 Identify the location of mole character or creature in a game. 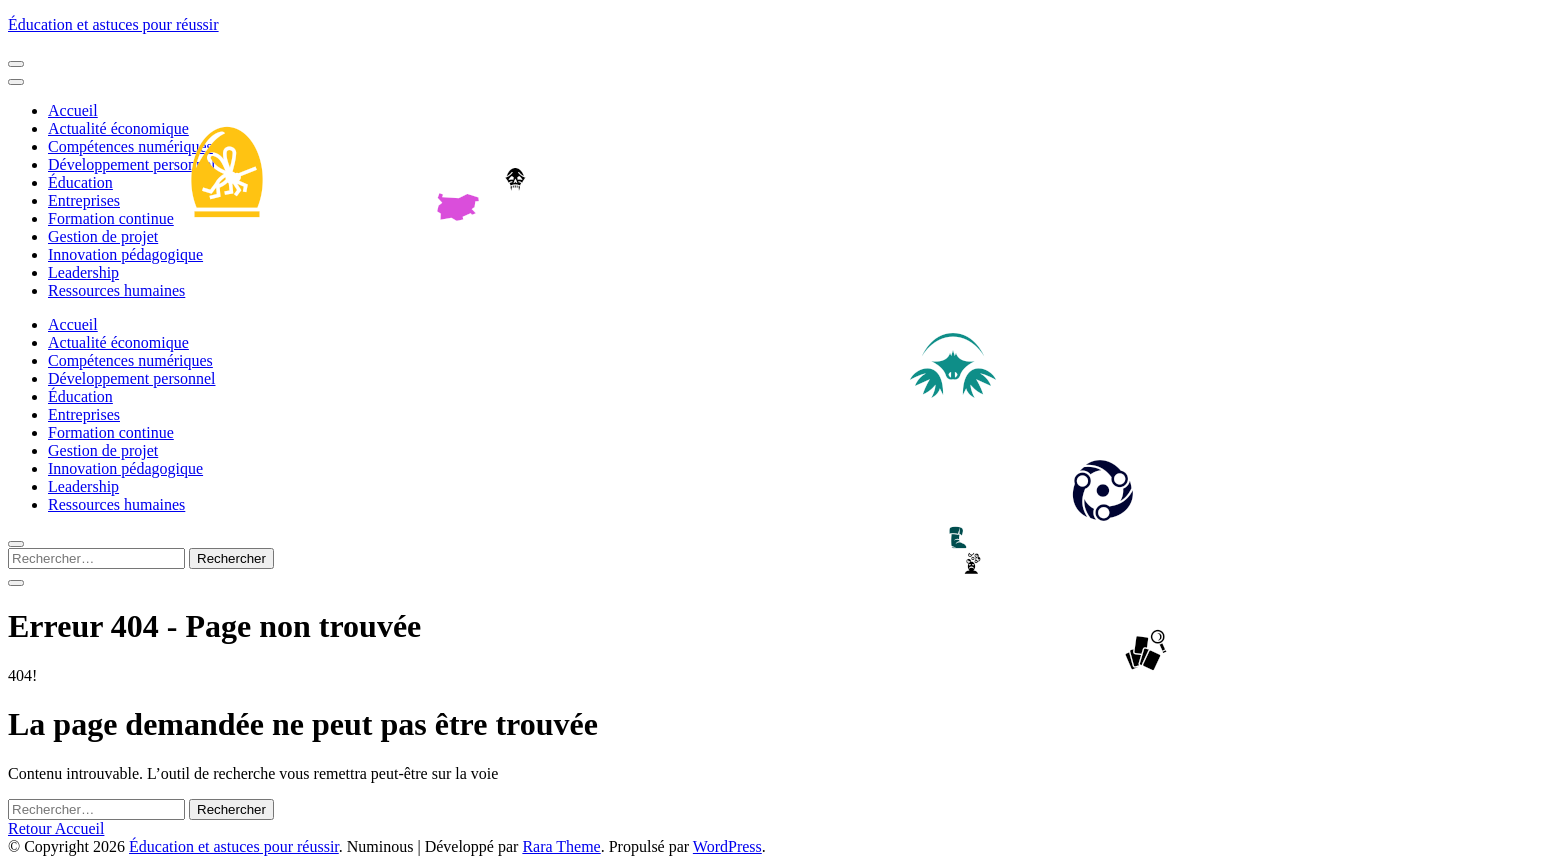
(953, 360).